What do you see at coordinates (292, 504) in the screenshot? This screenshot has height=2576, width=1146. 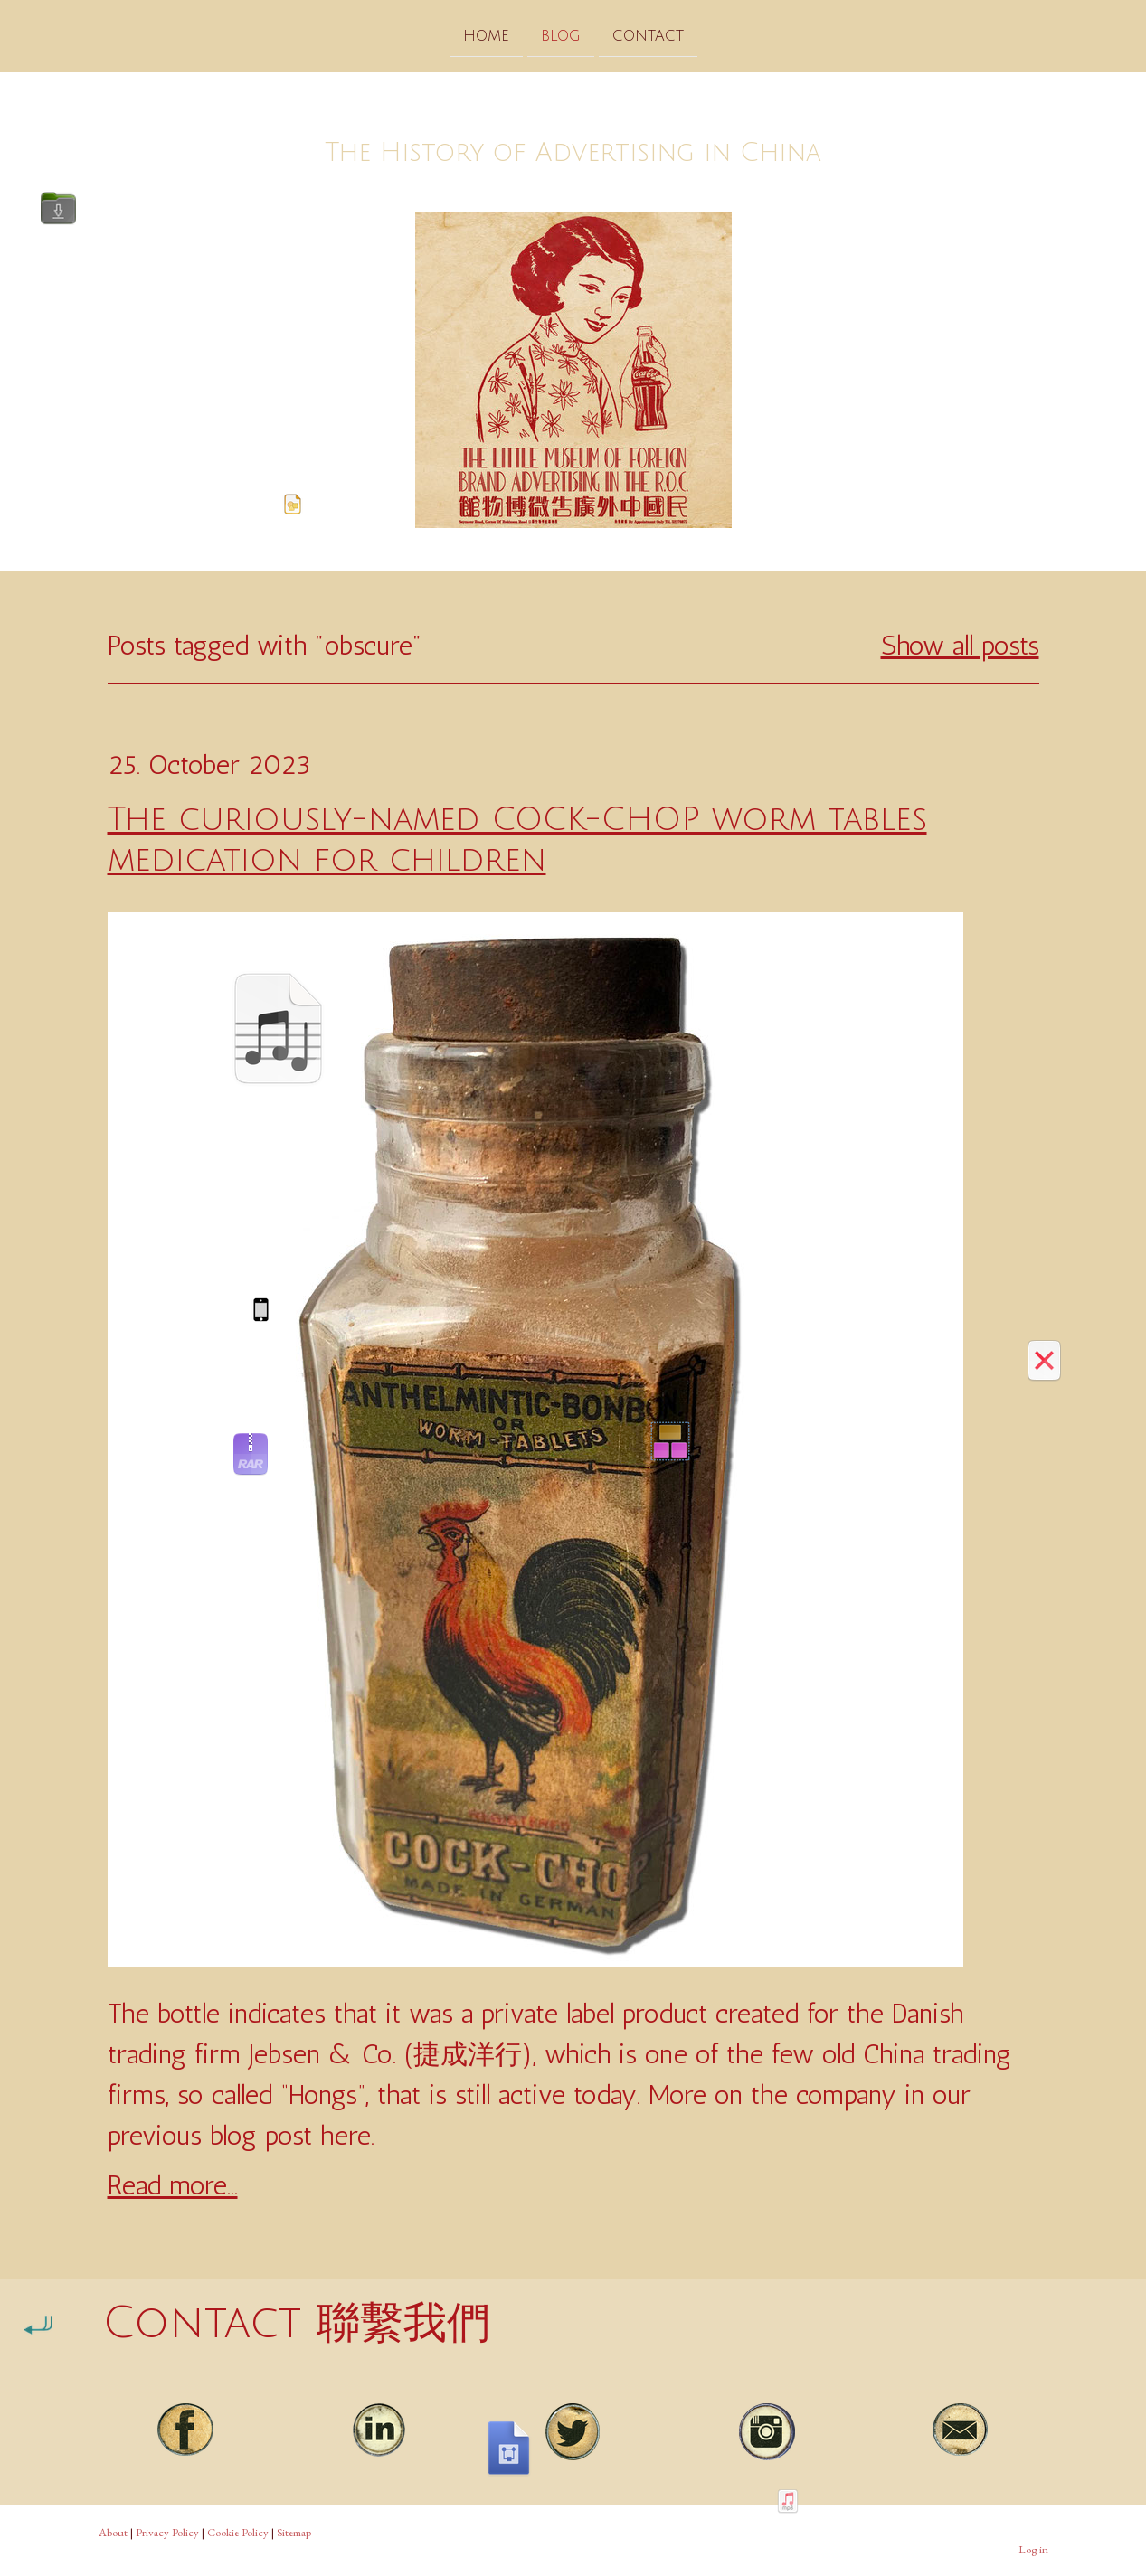 I see `libreoffice draw document file` at bounding box center [292, 504].